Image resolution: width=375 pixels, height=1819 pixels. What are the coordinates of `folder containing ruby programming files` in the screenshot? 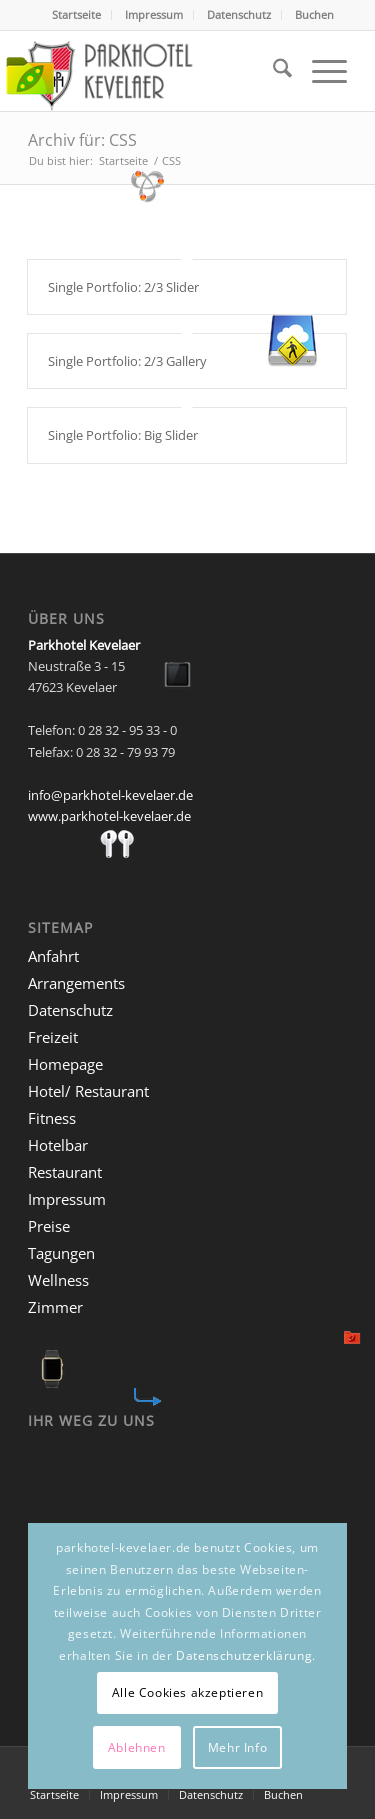 It's located at (352, 1338).